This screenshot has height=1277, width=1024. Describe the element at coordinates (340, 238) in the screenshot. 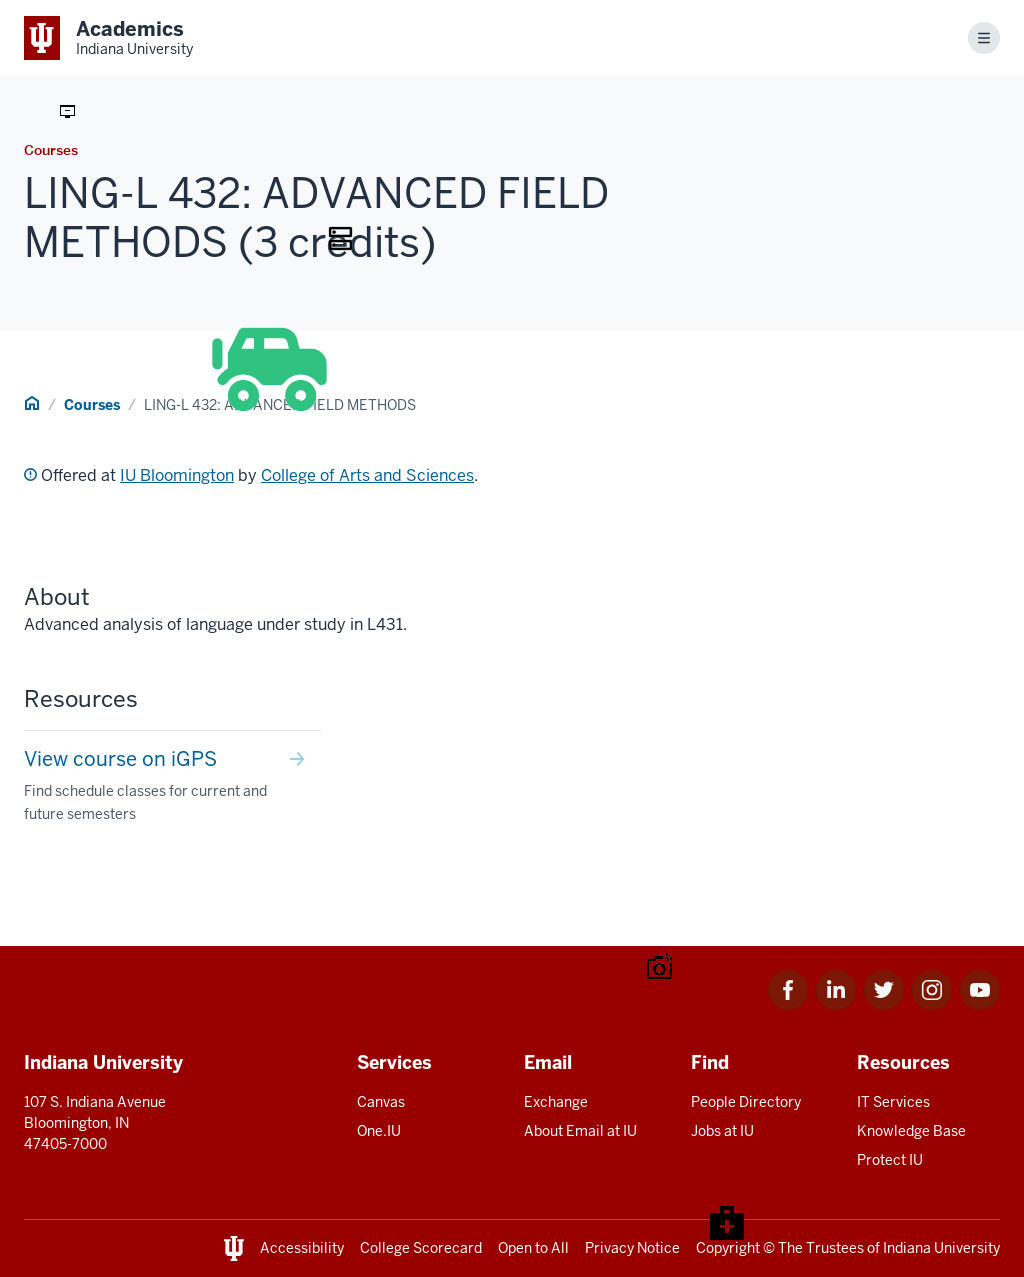

I see `access server or DNS settings` at that location.